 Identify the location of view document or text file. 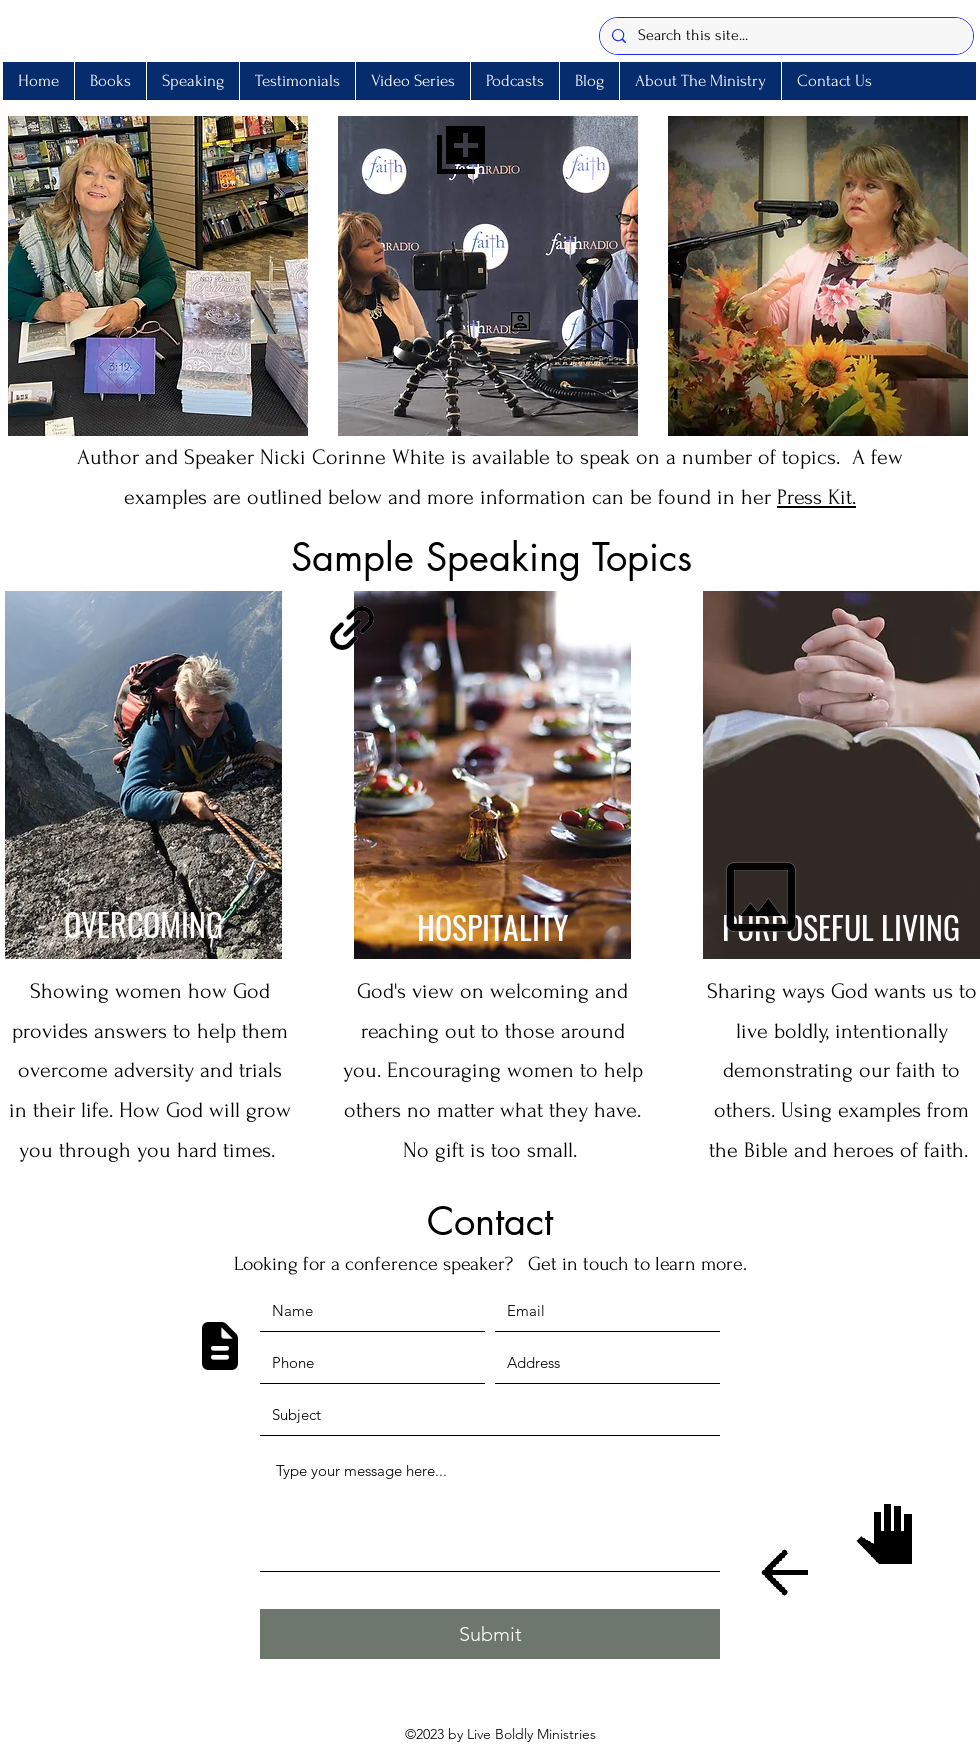
(220, 1346).